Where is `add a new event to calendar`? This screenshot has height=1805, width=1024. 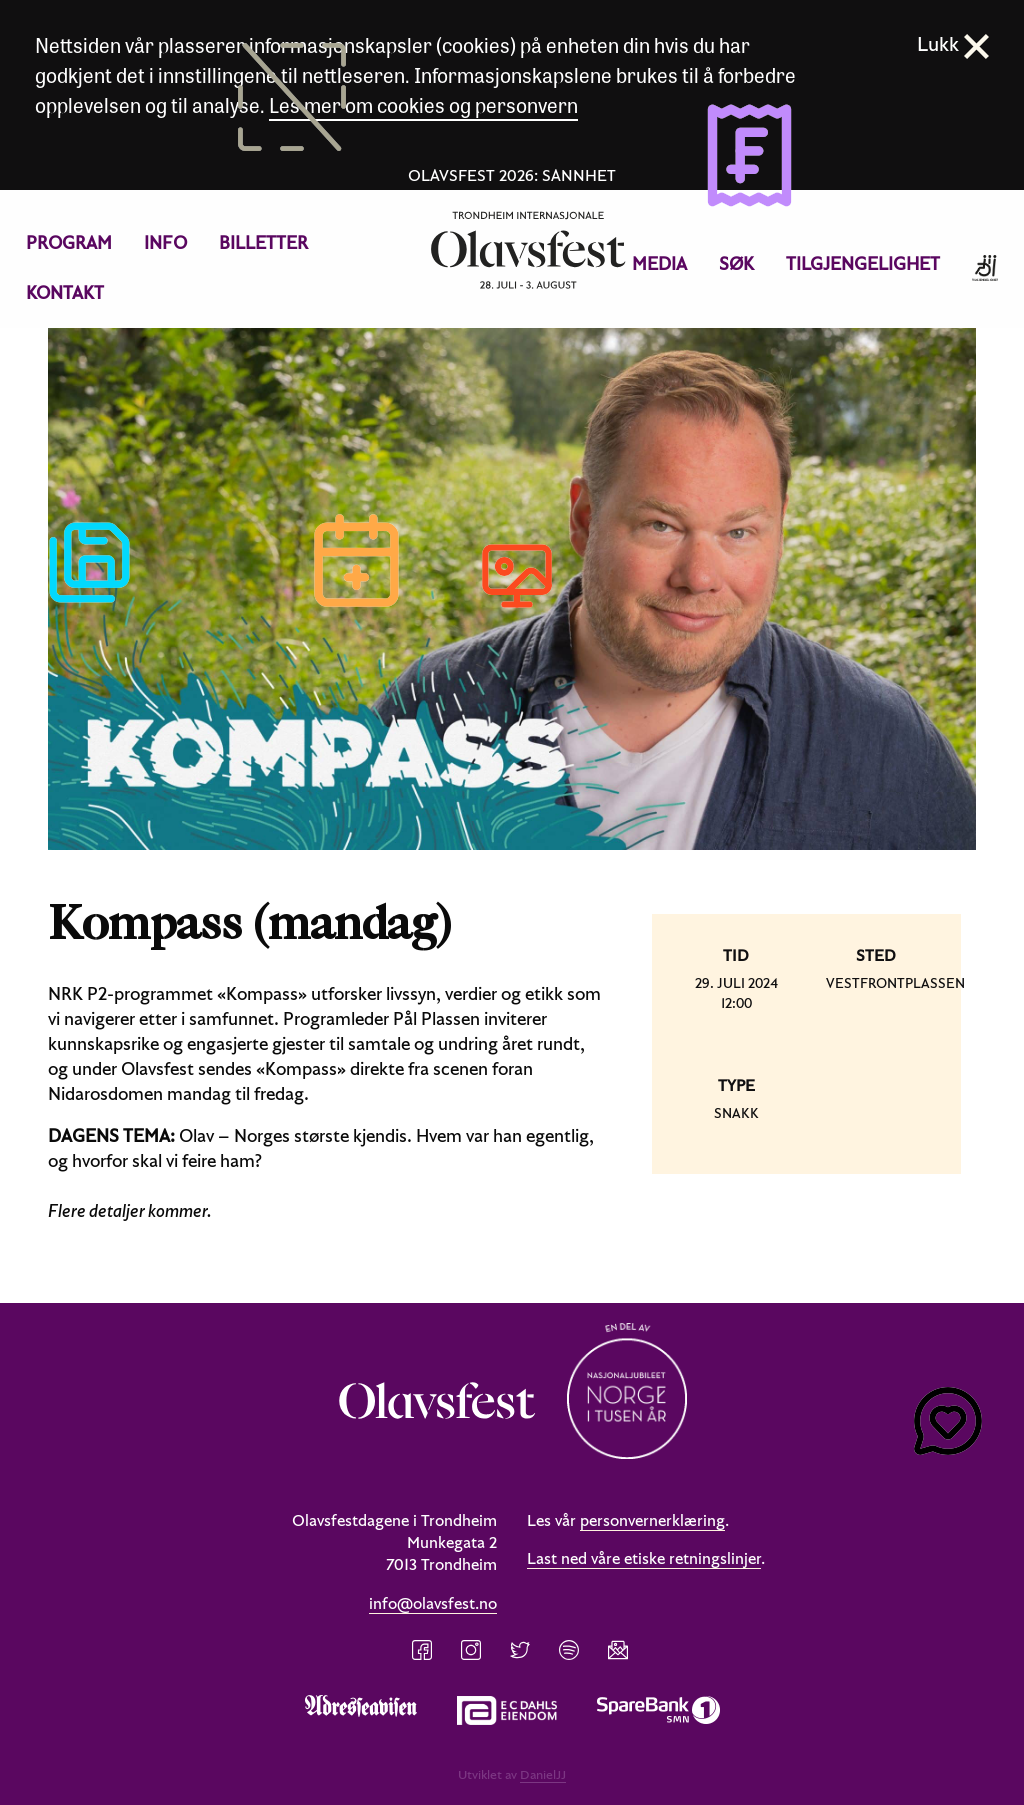 add a new event to calendar is located at coordinates (356, 560).